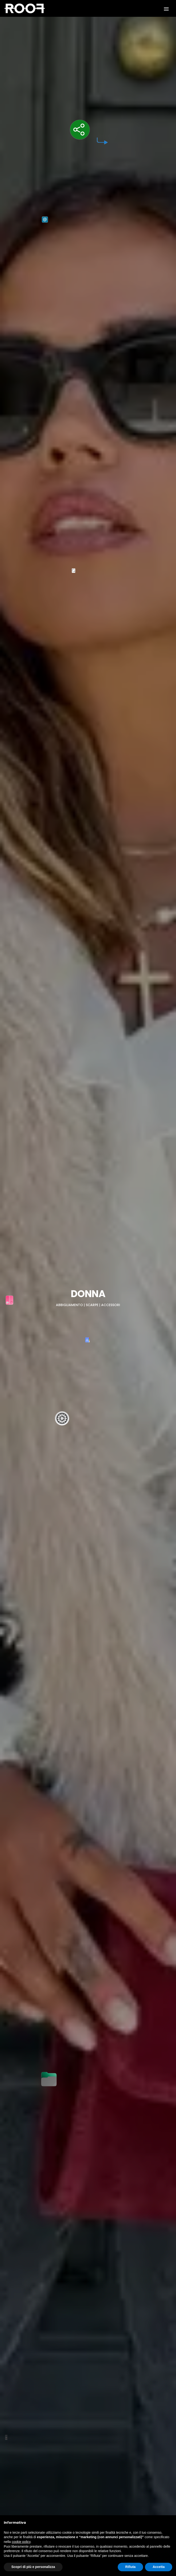 Image resolution: width=176 pixels, height=2576 pixels. What do you see at coordinates (45, 219) in the screenshot?
I see `manage email account settings` at bounding box center [45, 219].